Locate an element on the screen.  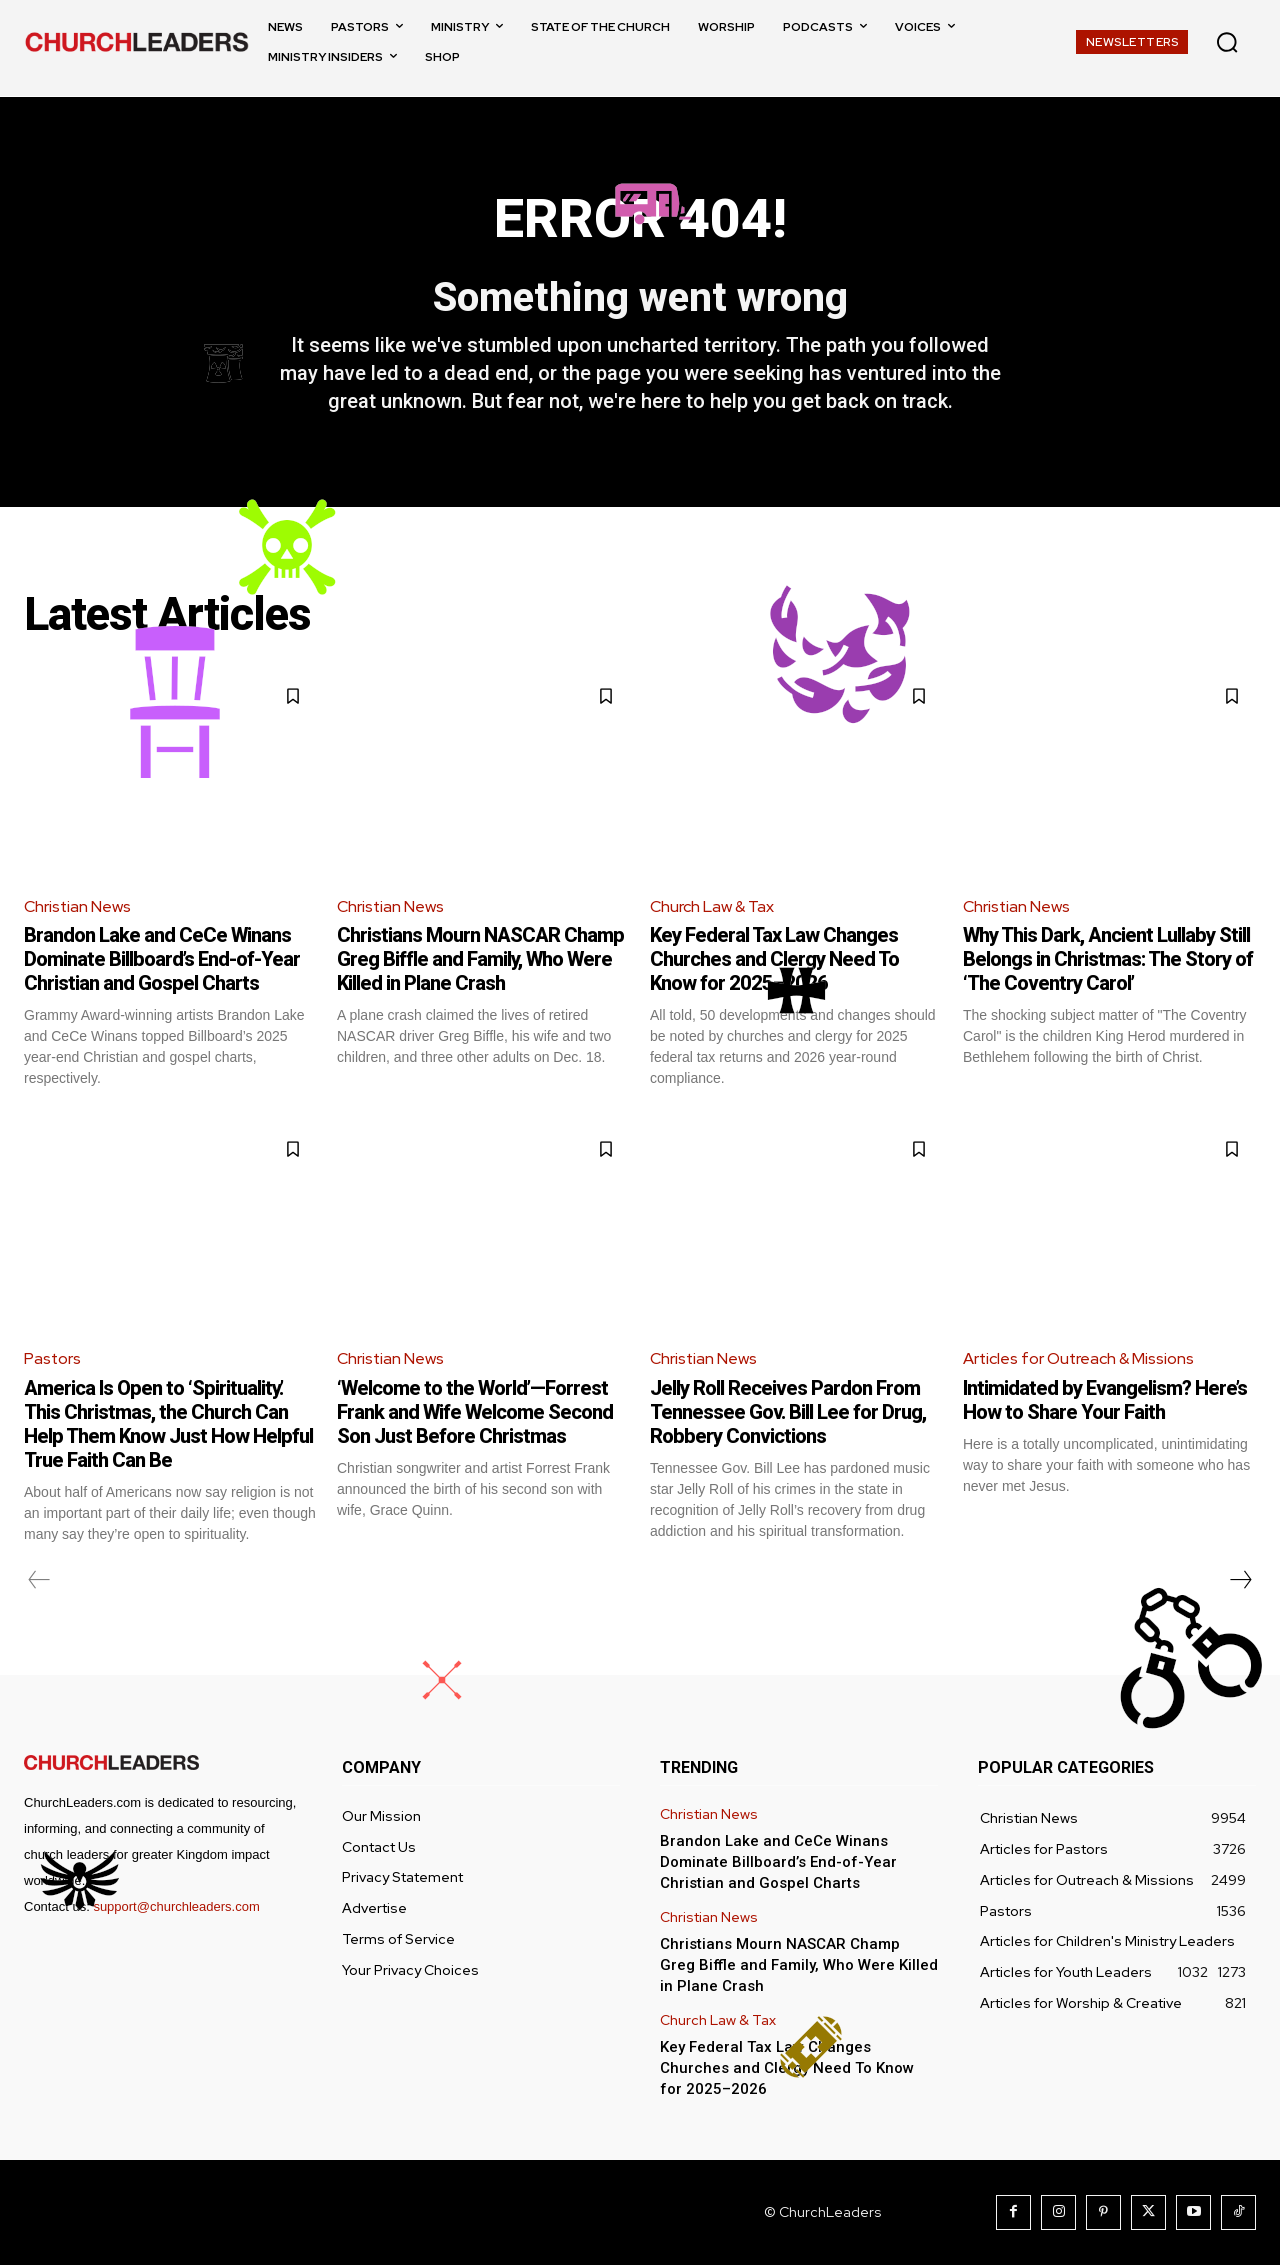
use a health potion or healing item is located at coordinates (811, 2047).